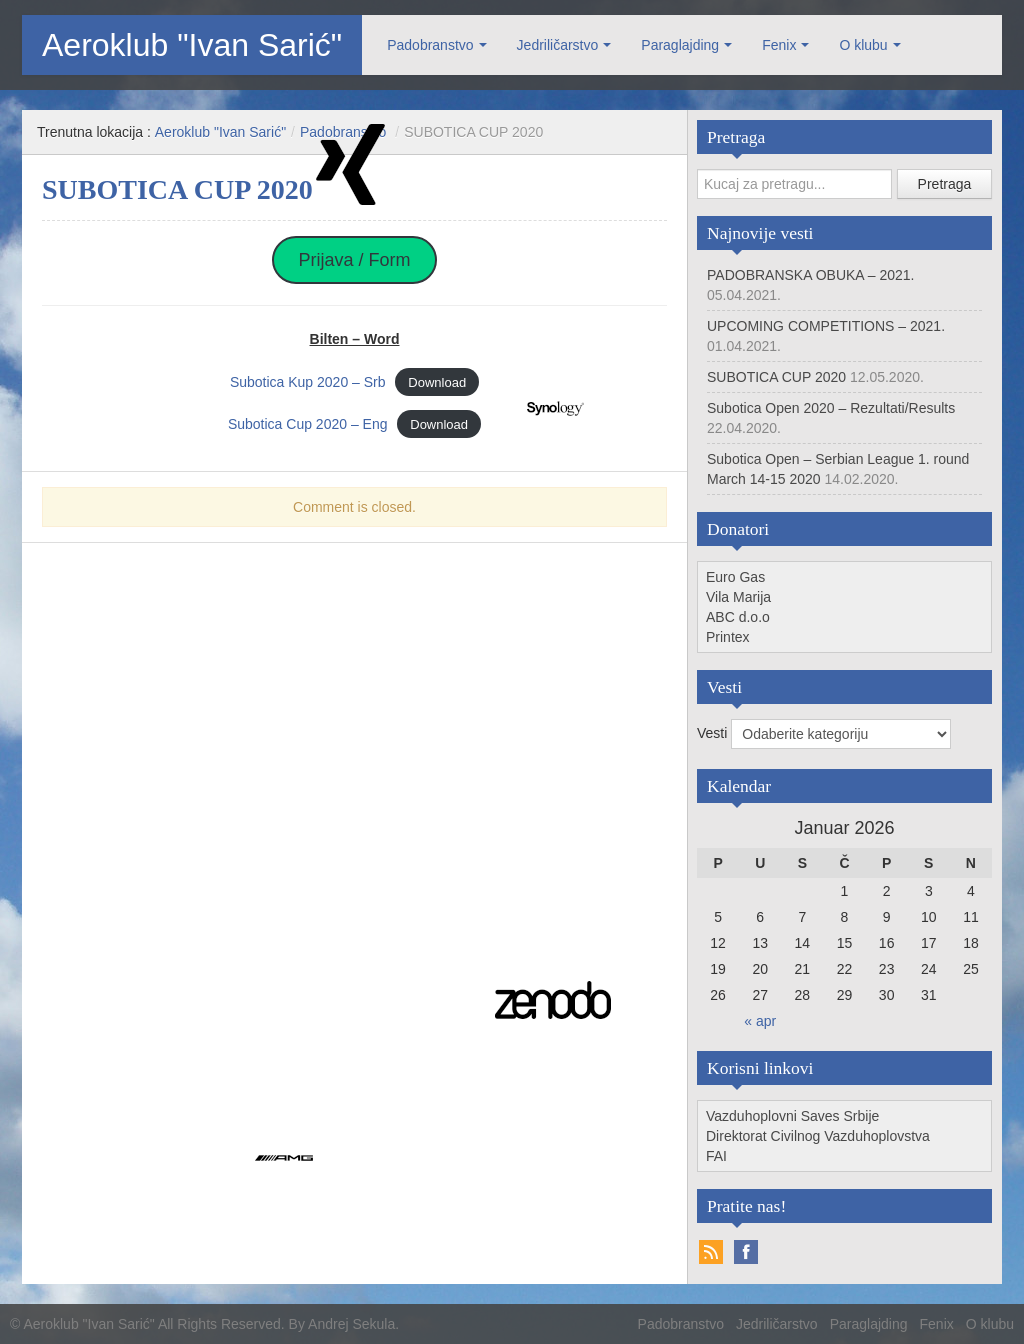 This screenshot has height=1344, width=1024. Describe the element at coordinates (553, 1000) in the screenshot. I see `open zenodo research repository` at that location.